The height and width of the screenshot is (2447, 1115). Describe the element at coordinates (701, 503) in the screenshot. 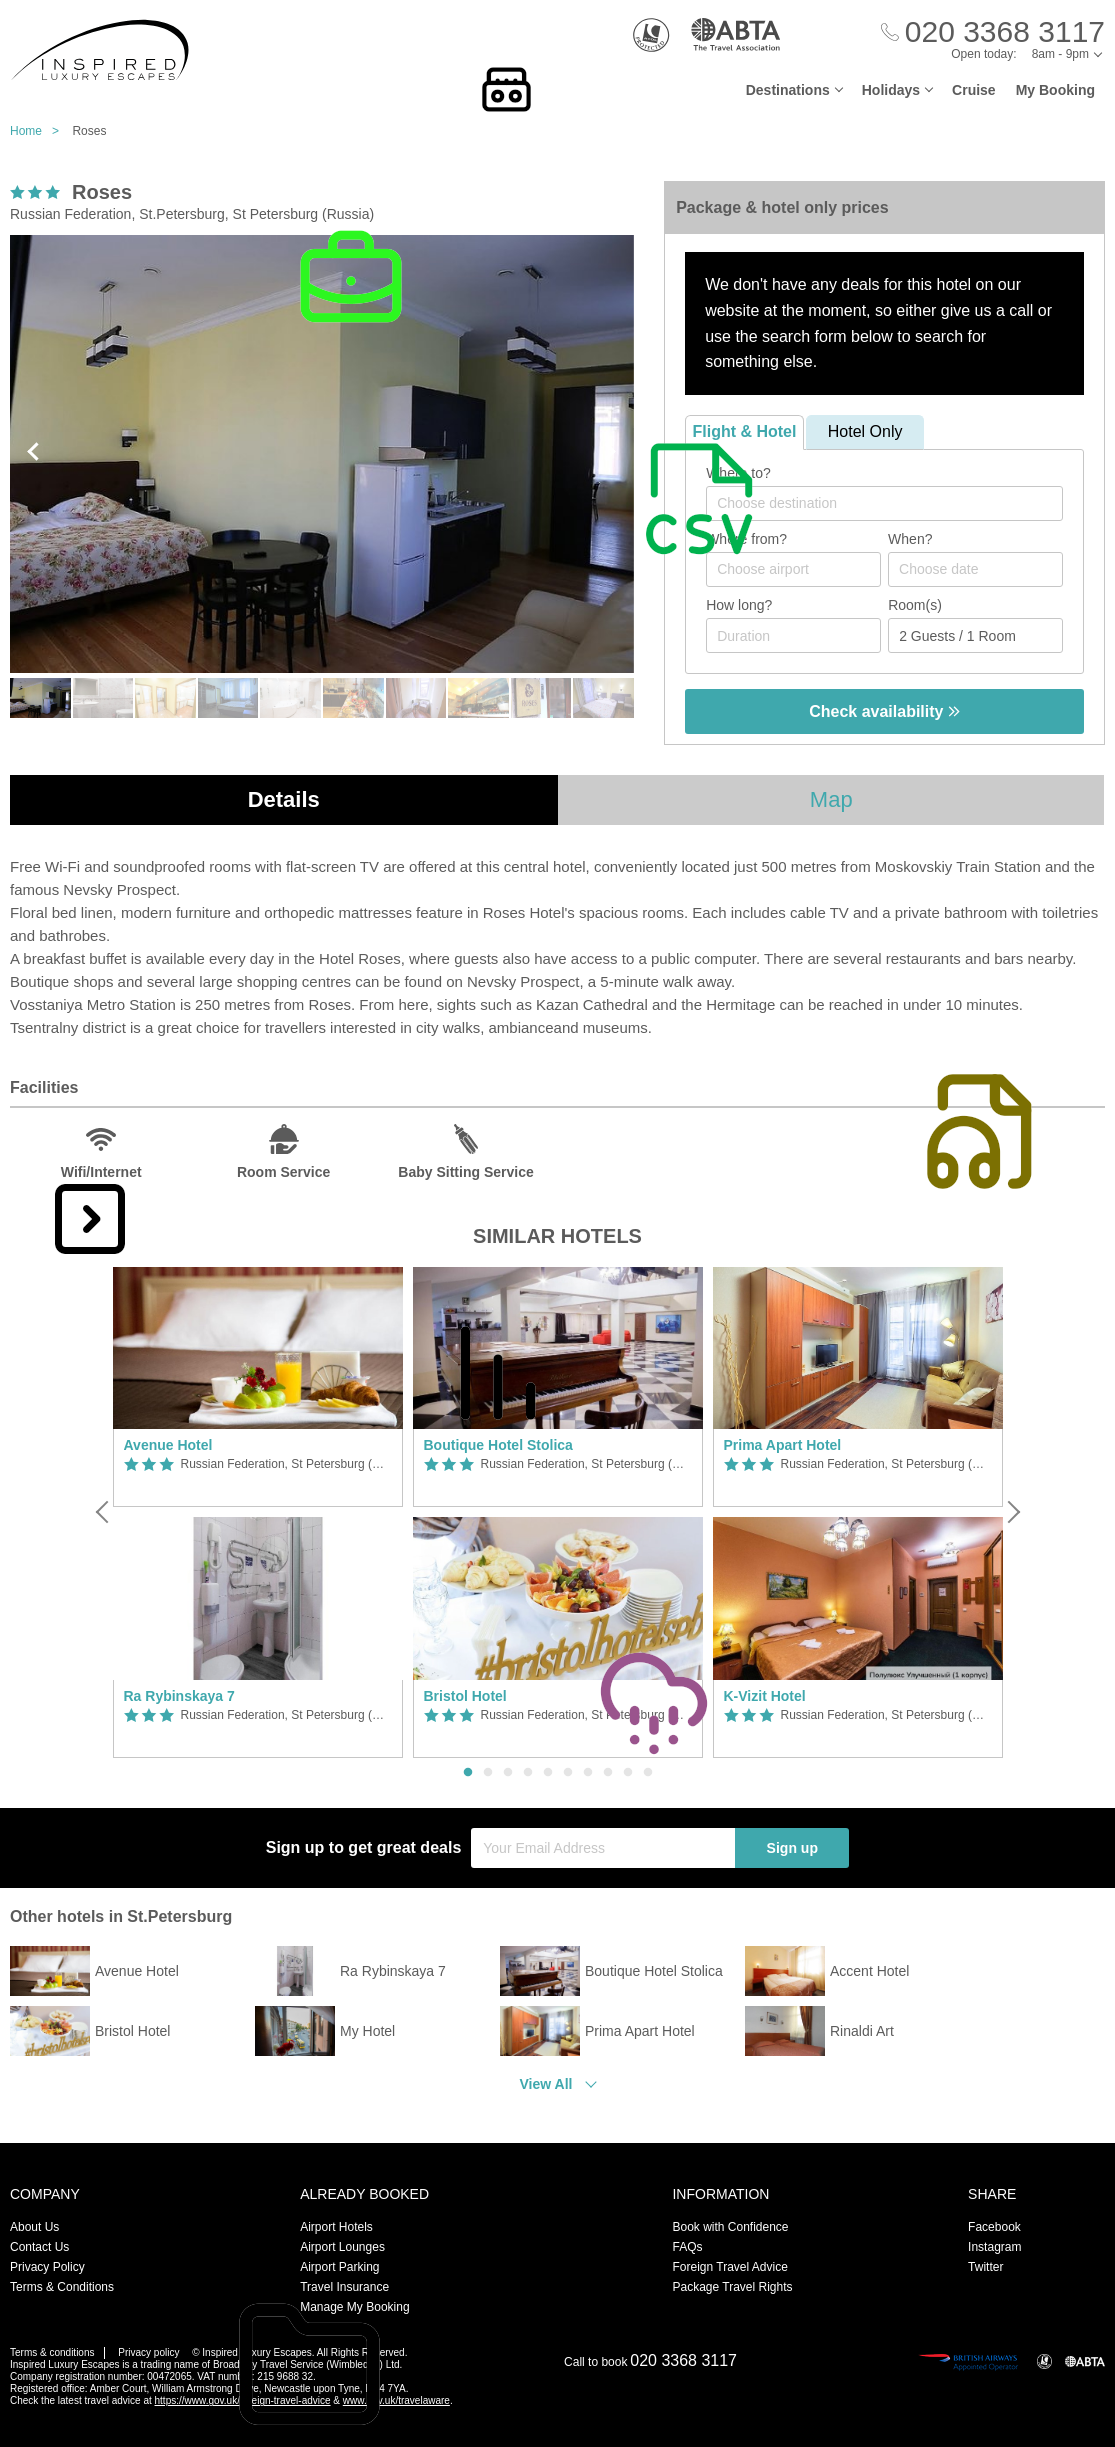

I see `open or view a CSV file` at that location.